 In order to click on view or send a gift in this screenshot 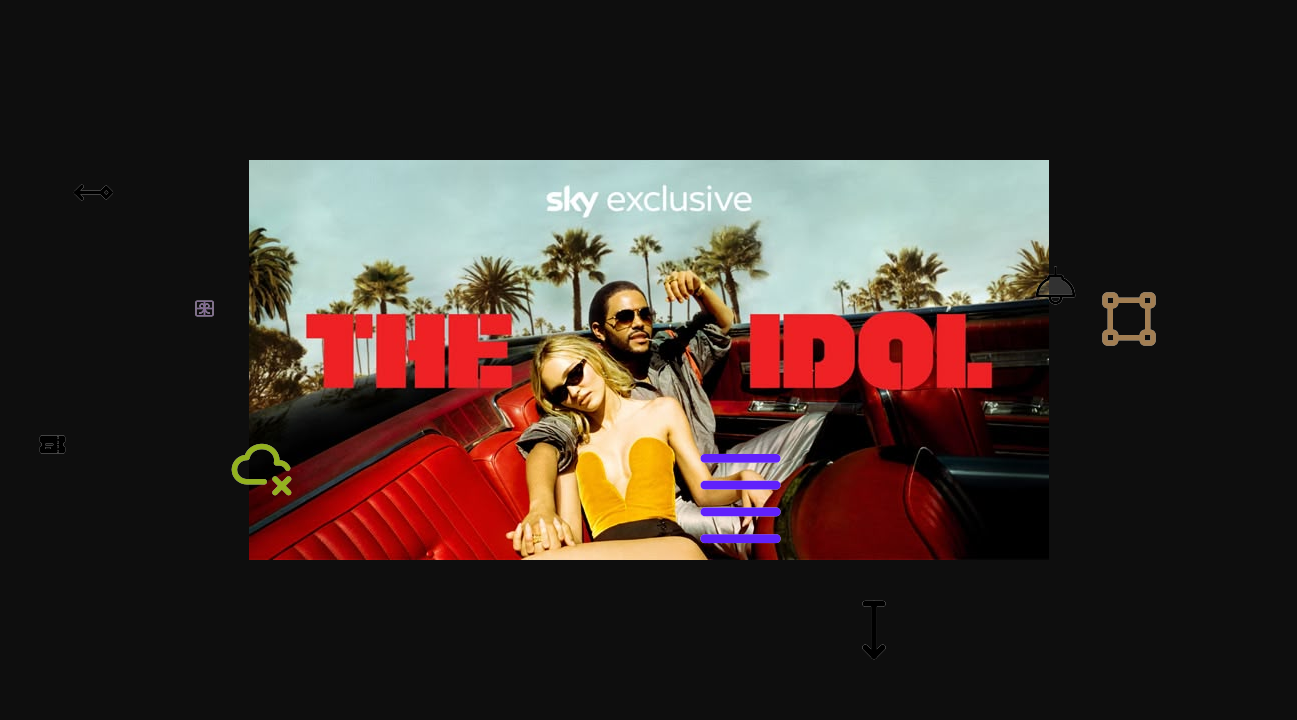, I will do `click(204, 308)`.